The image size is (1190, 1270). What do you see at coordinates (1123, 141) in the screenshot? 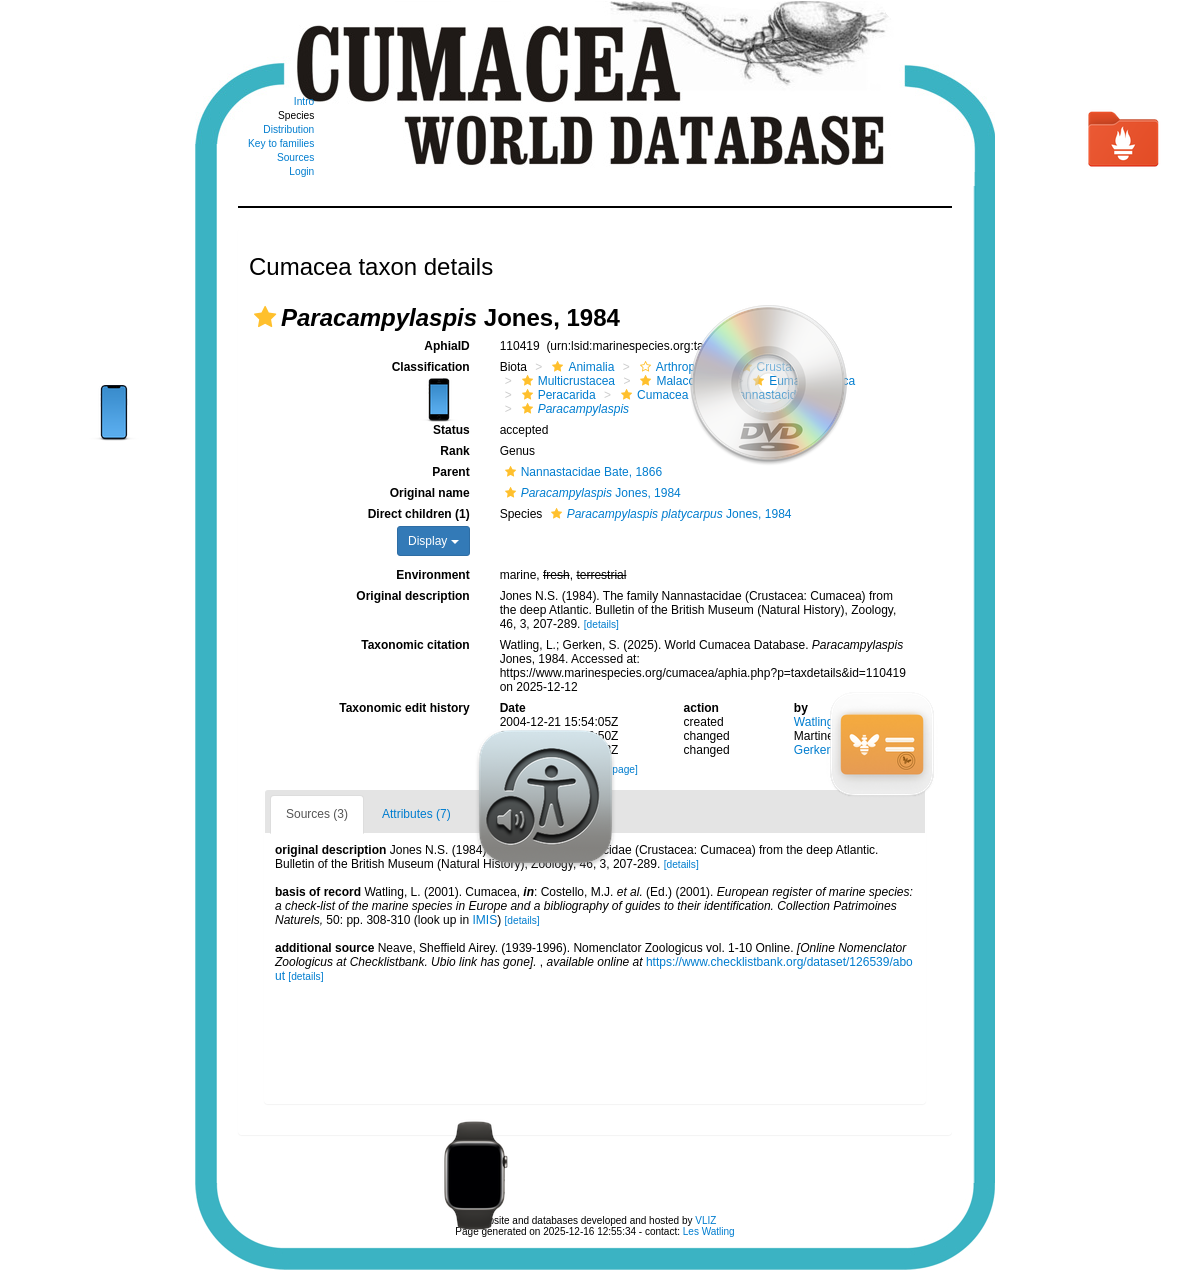
I see `open prometheus monitoring project folder` at bounding box center [1123, 141].